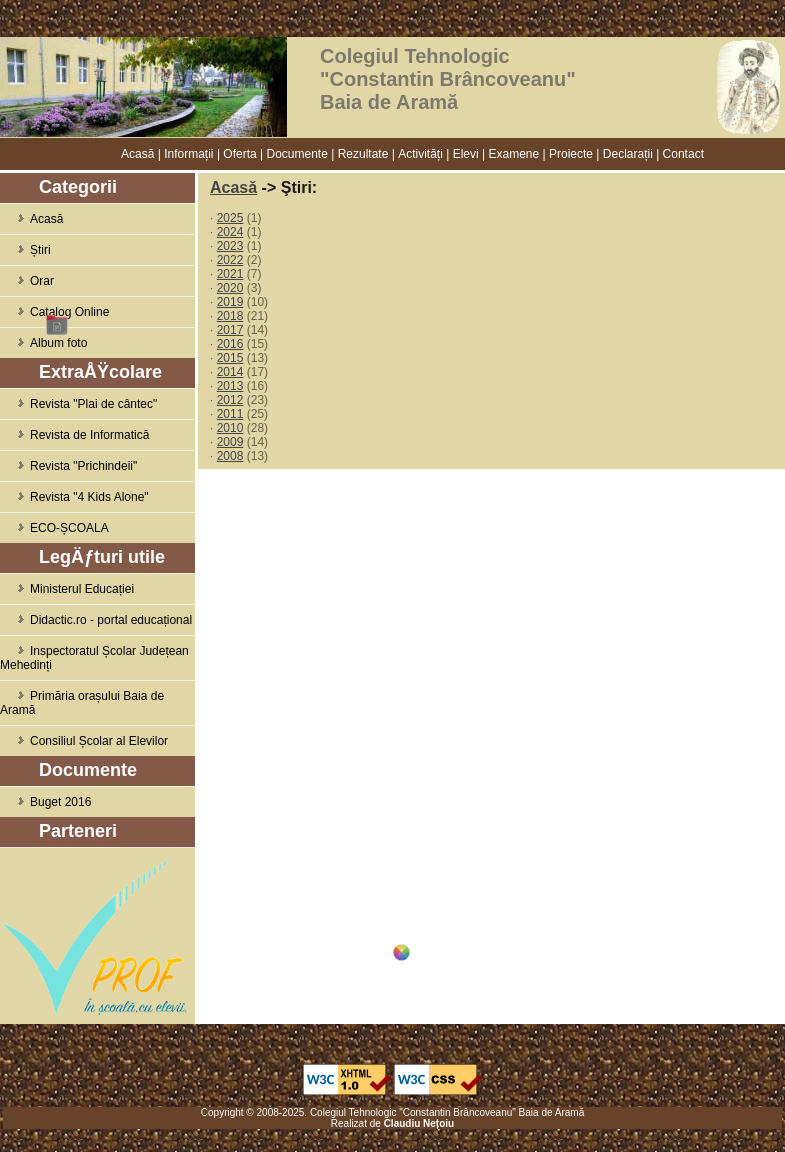  I want to click on open your documents folder, so click(57, 325).